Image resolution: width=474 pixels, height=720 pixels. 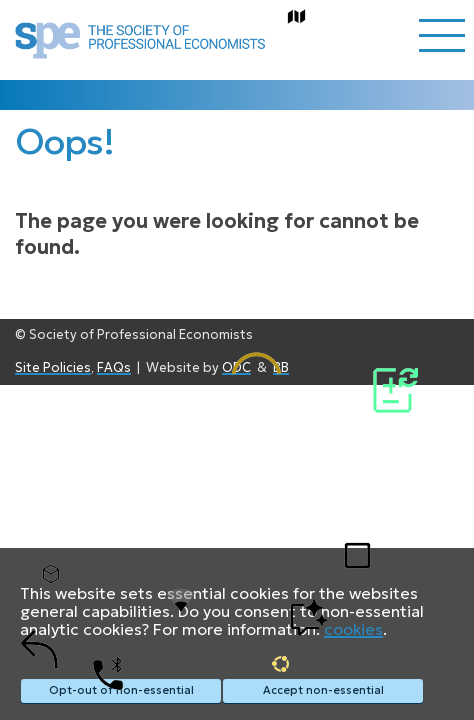 I want to click on open ubuntu terminal, so click(x=281, y=664).